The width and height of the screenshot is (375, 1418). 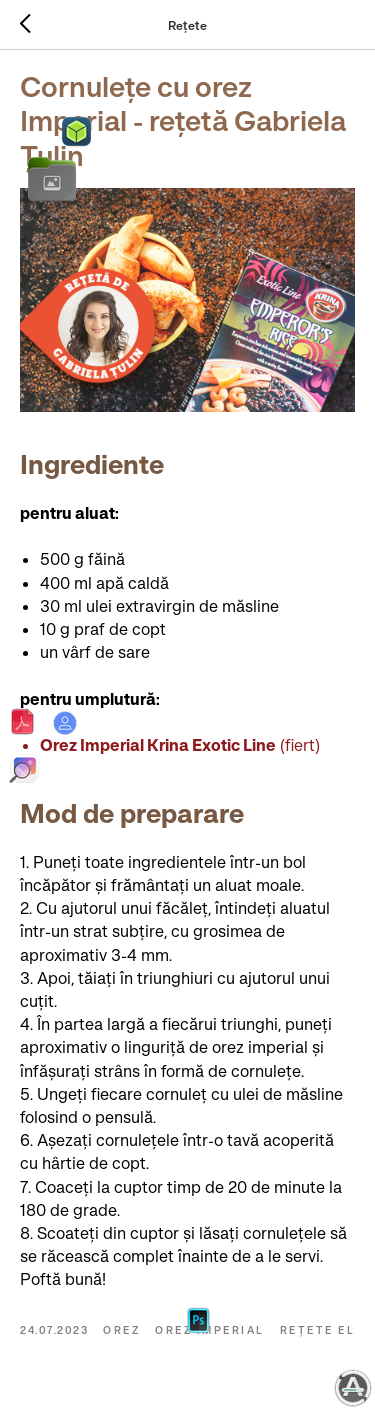 What do you see at coordinates (76, 131) in the screenshot?
I see `open balenaEtcher to flash OS images` at bounding box center [76, 131].